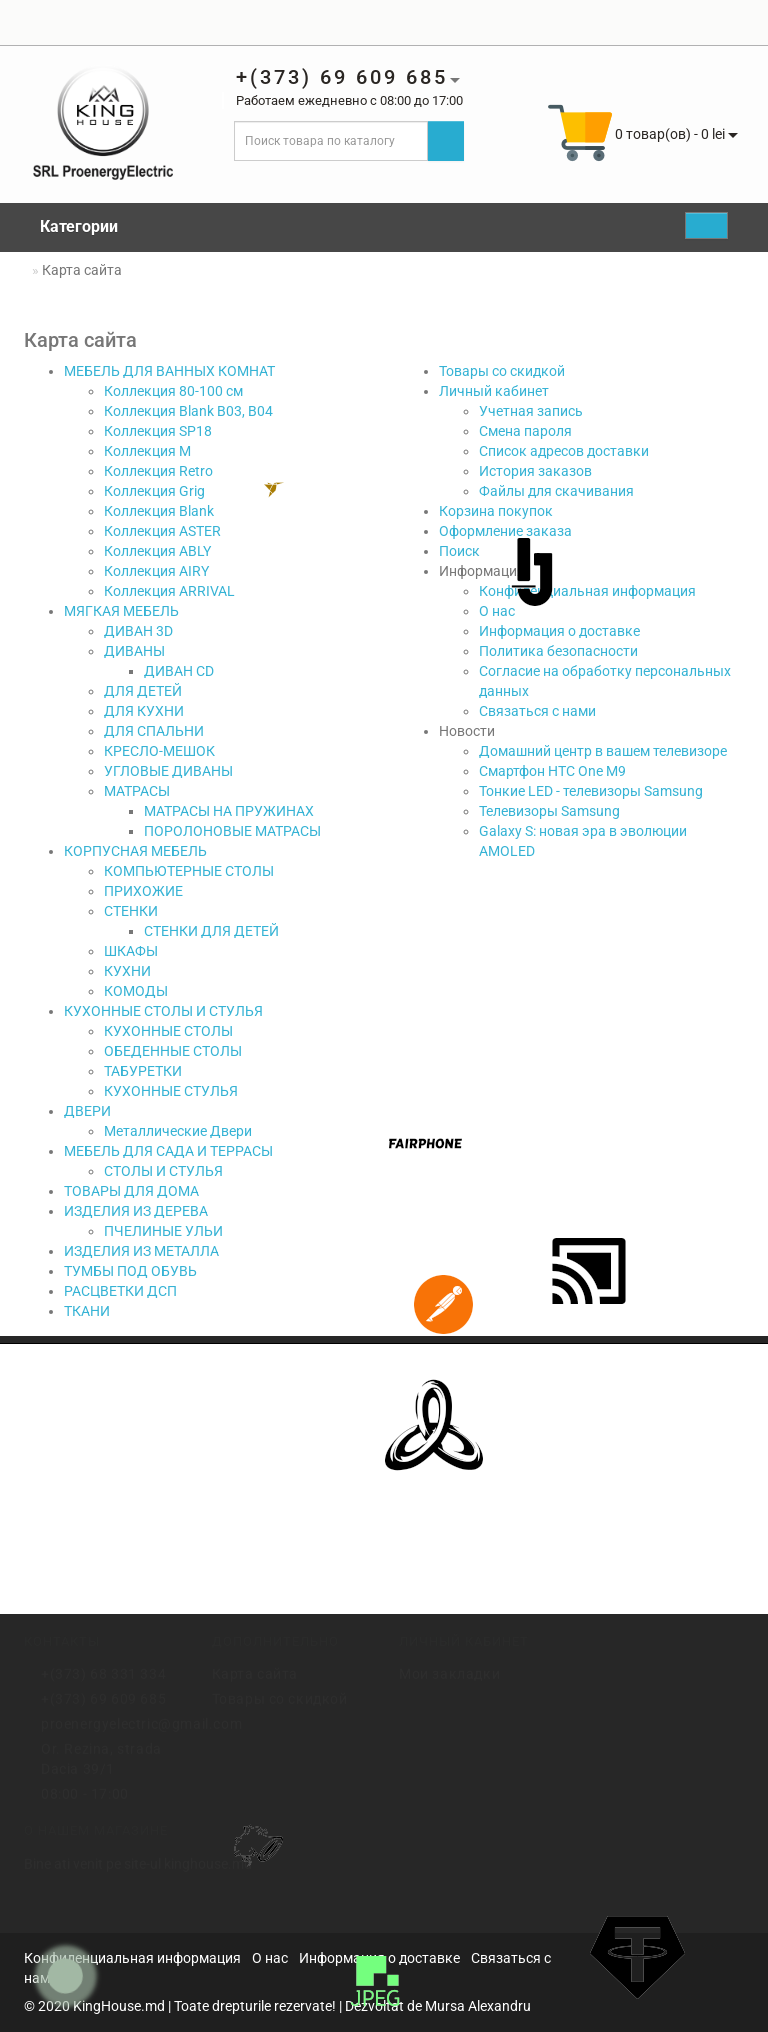 The image size is (768, 2032). I want to click on open postman API development tool, so click(443, 1304).